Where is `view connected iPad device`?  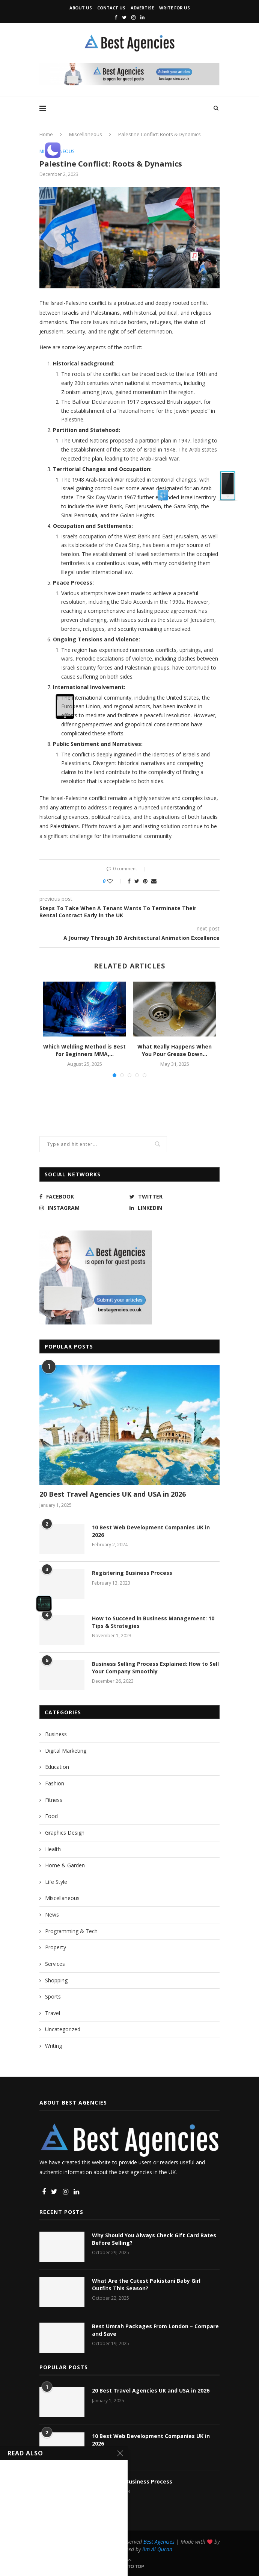 view connected iPad device is located at coordinates (65, 706).